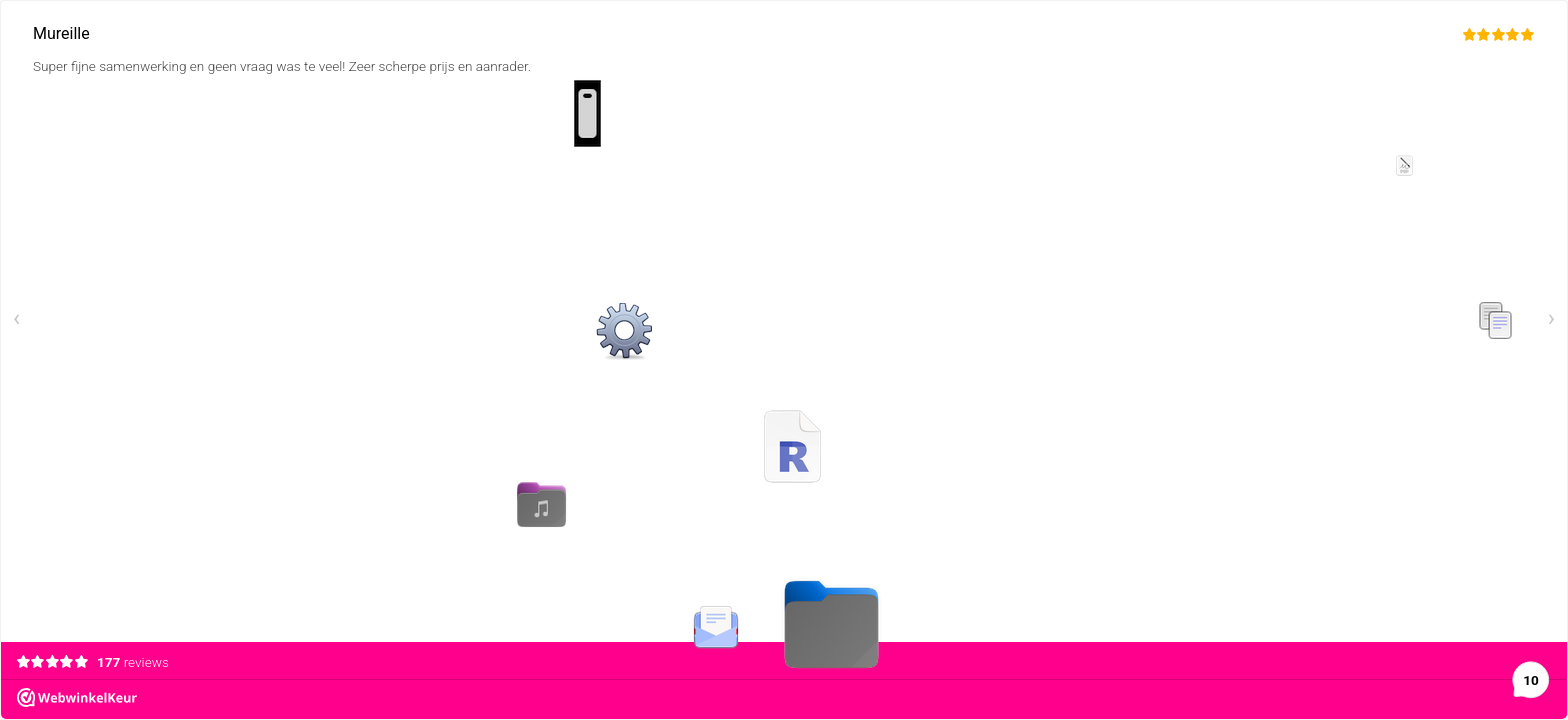 The width and height of the screenshot is (1568, 720). Describe the element at coordinates (792, 446) in the screenshot. I see `an R programming language source file` at that location.